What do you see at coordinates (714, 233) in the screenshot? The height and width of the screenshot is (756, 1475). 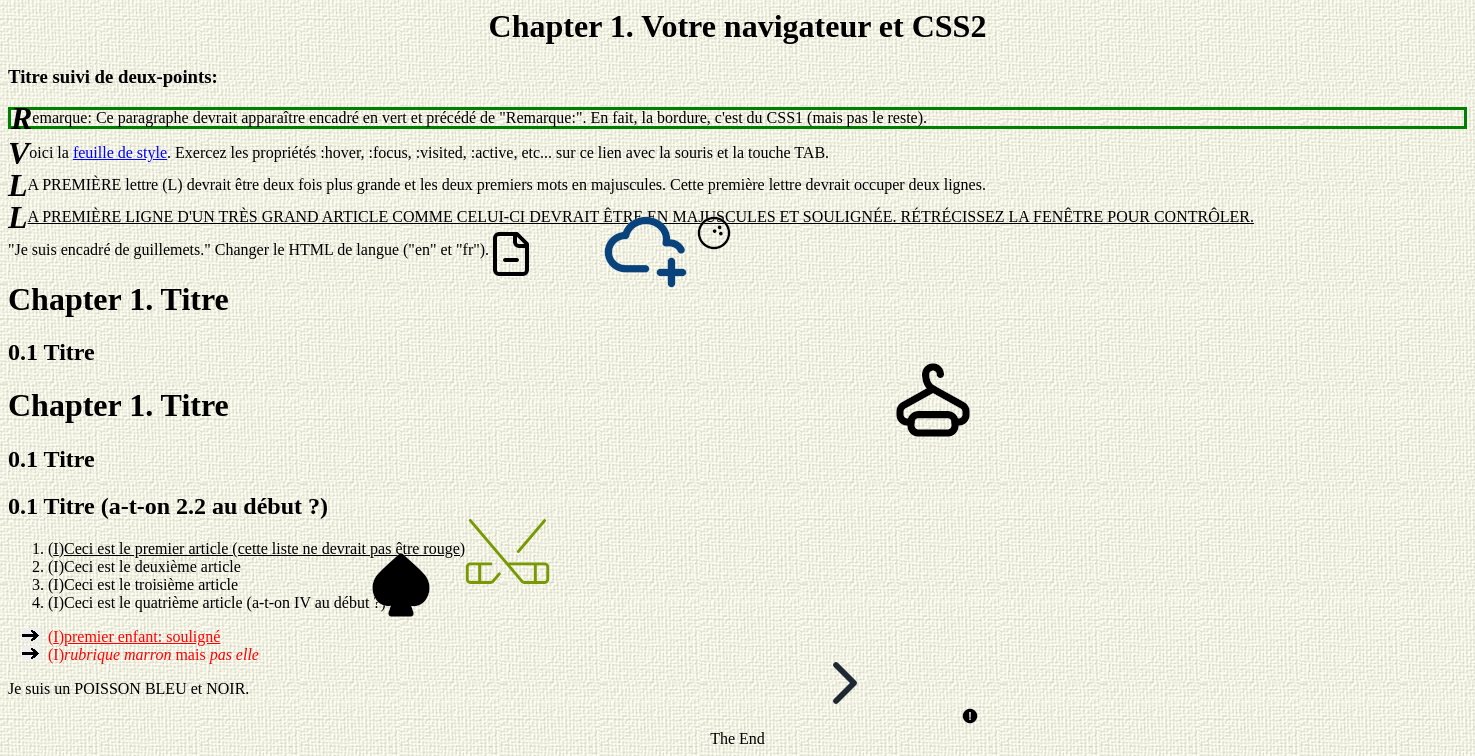 I see `access bowling or sports games` at bounding box center [714, 233].